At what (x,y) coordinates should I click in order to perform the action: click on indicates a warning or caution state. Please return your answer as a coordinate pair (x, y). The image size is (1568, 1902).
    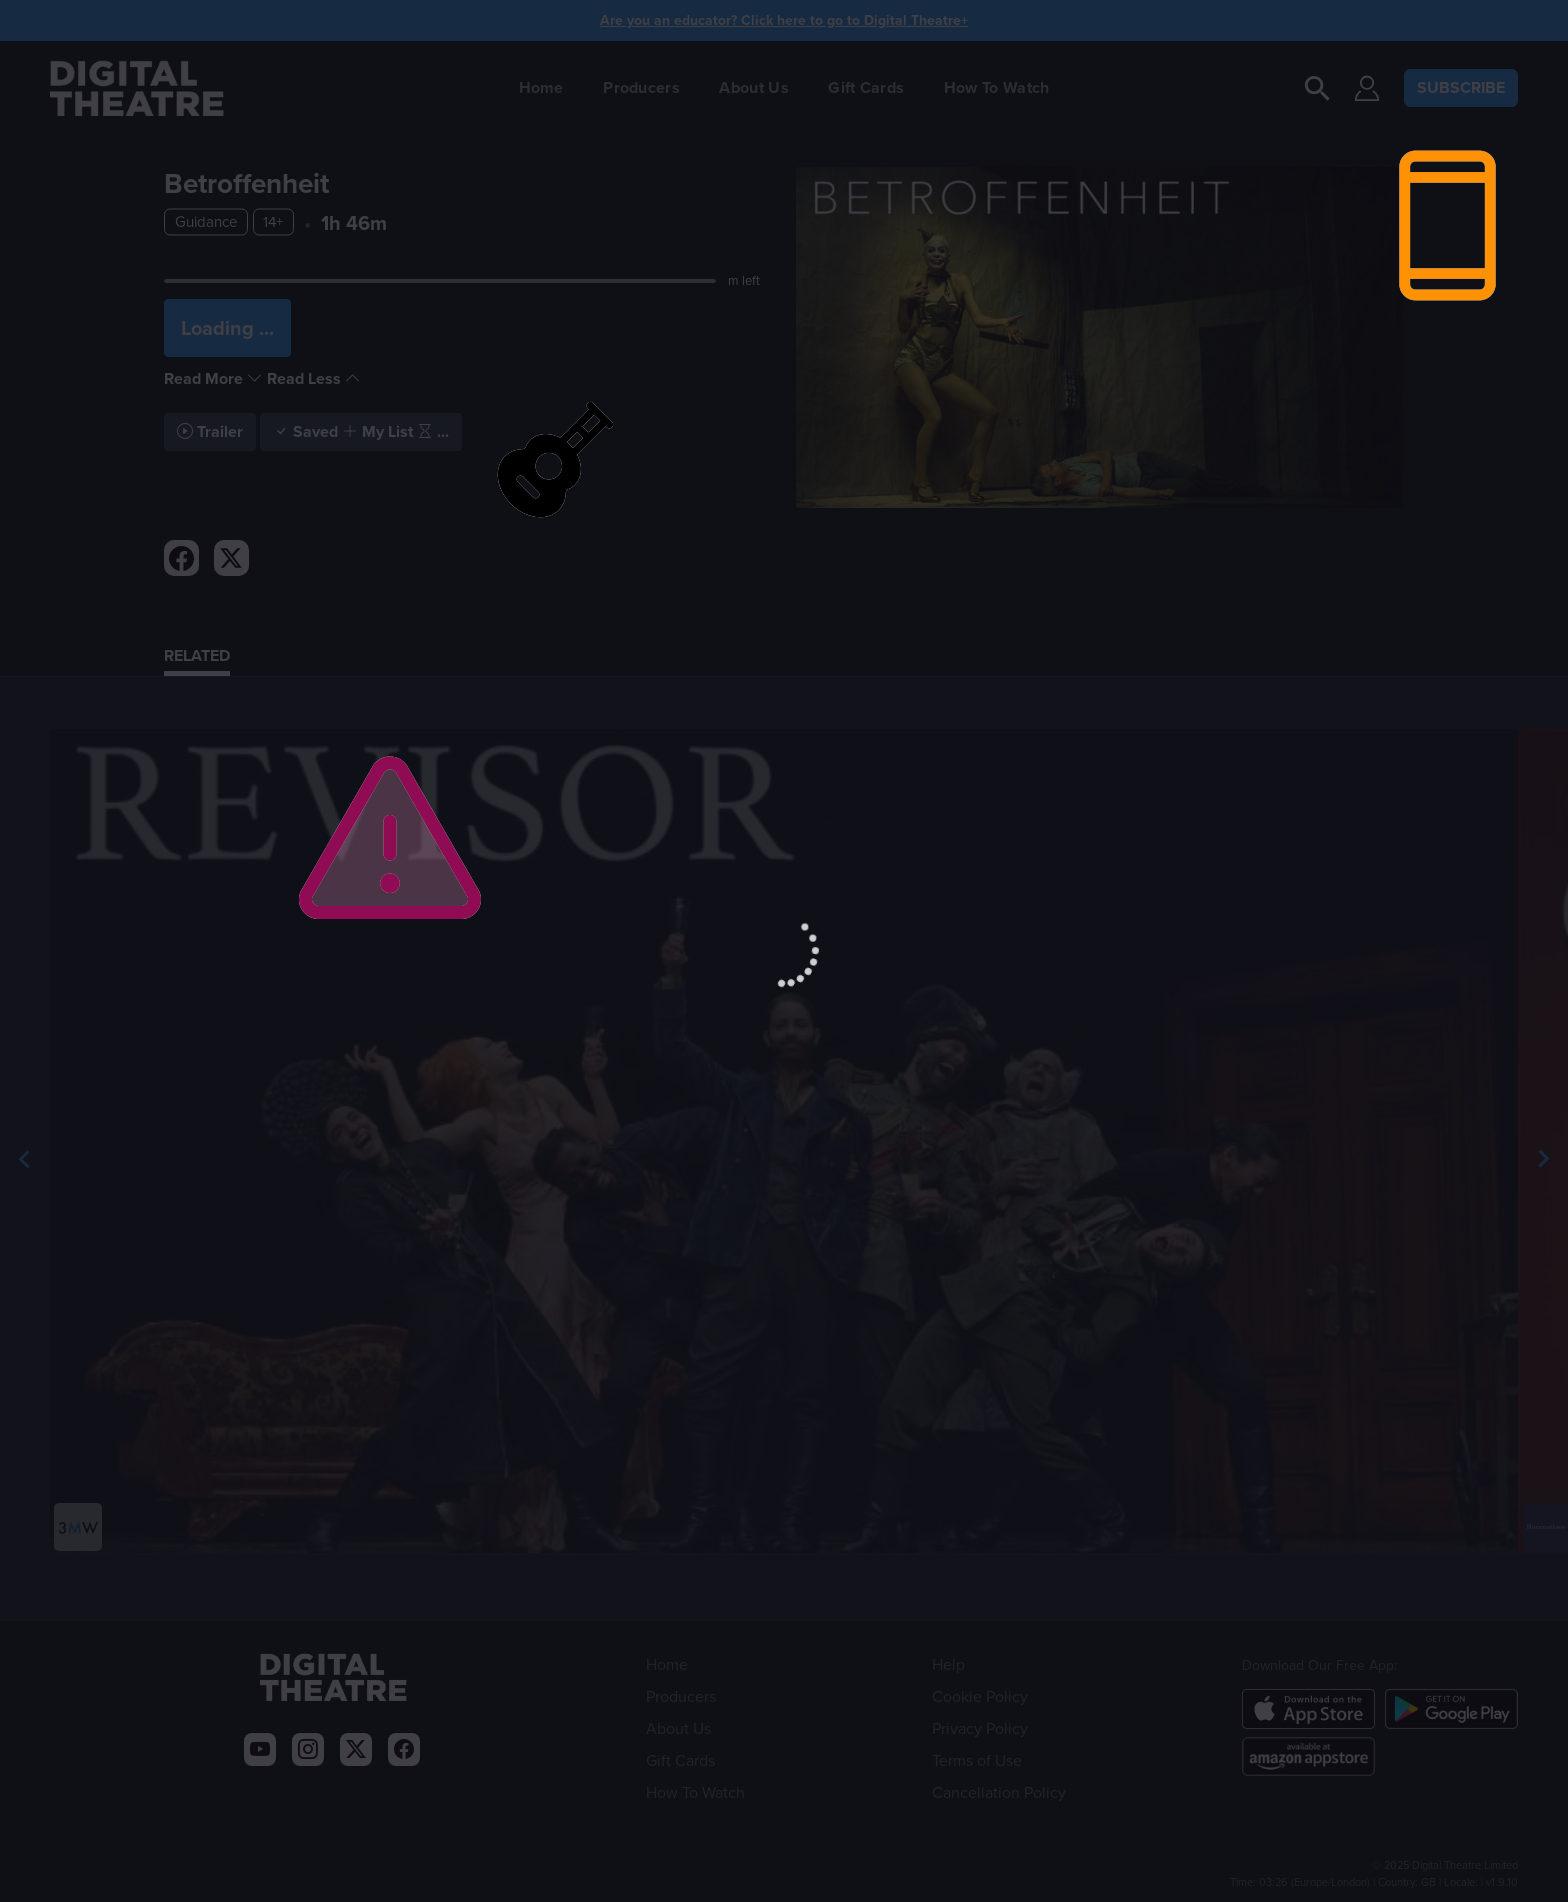
    Looking at the image, I should click on (390, 841).